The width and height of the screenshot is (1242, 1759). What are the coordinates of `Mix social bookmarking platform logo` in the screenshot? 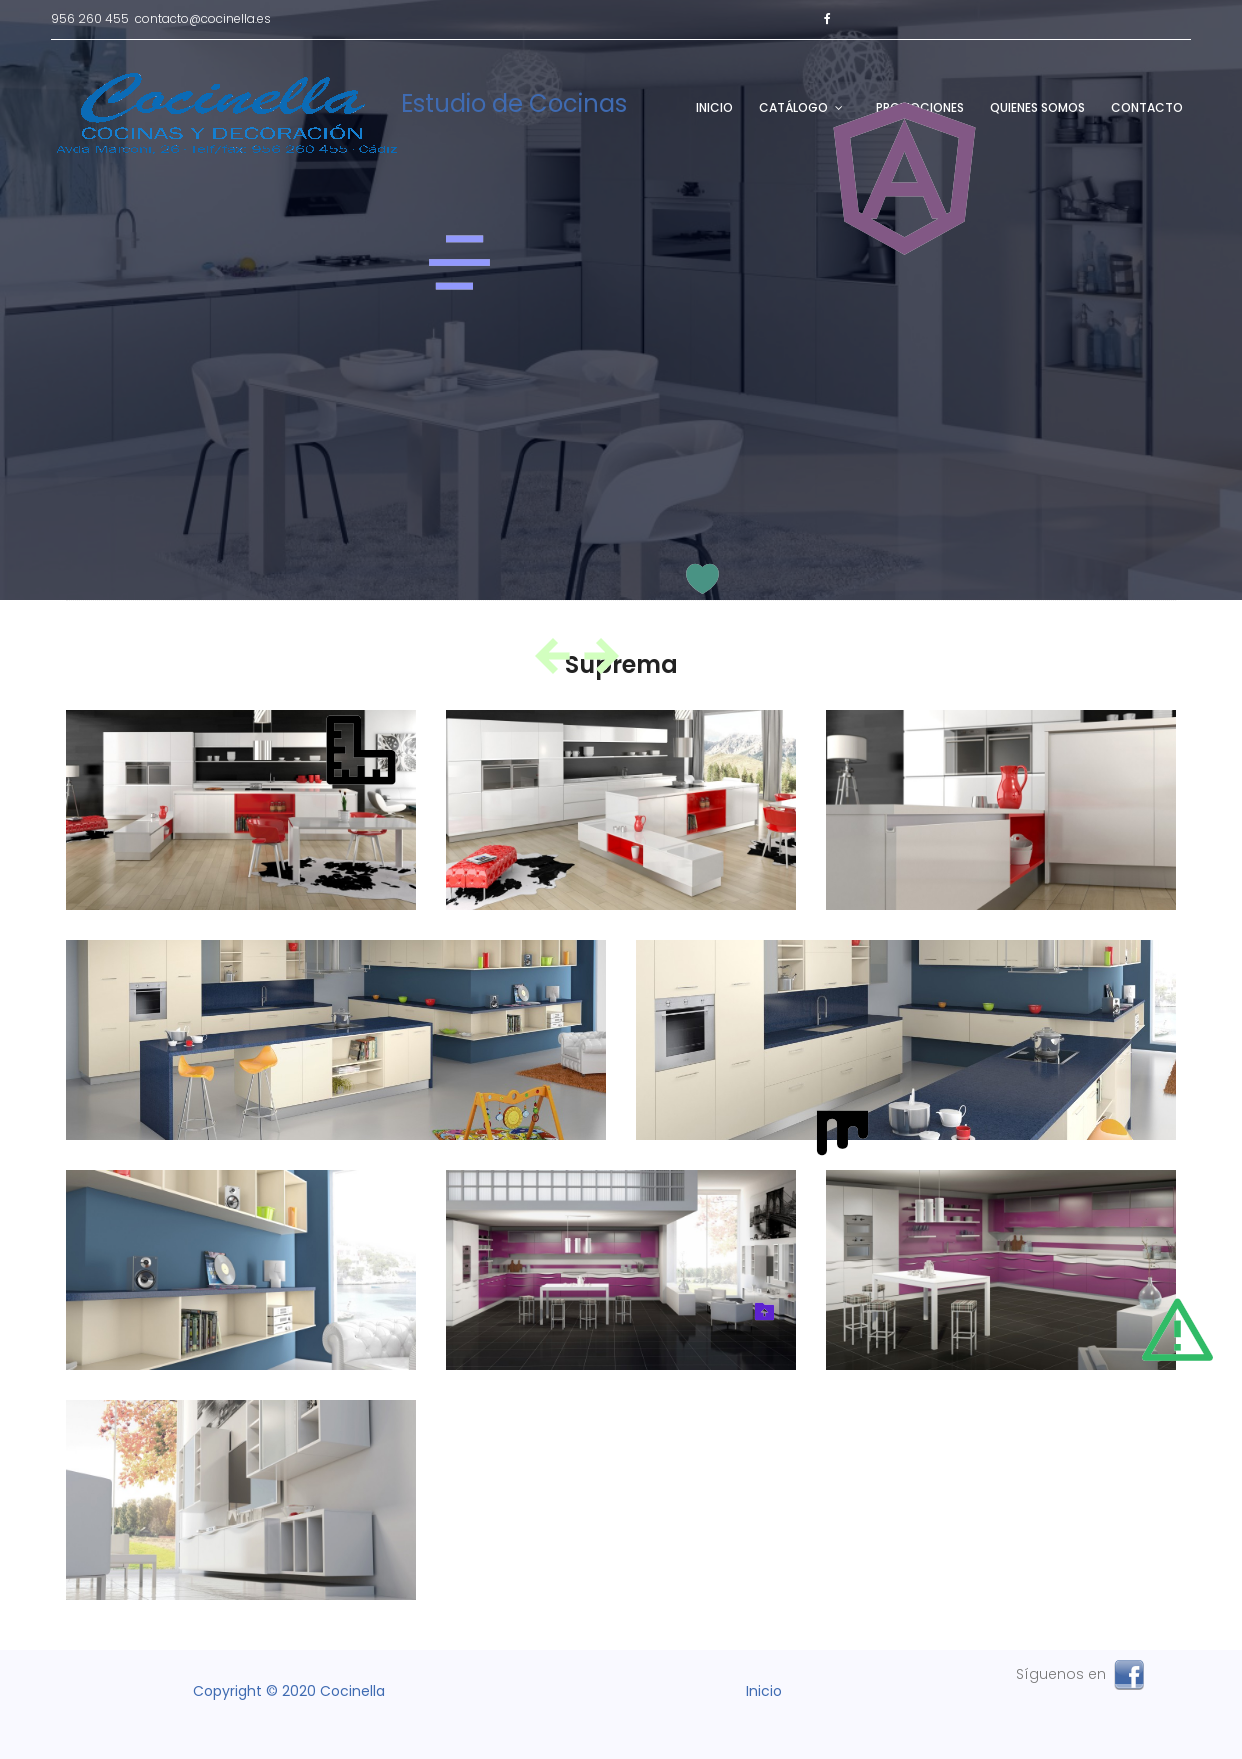 It's located at (842, 1132).